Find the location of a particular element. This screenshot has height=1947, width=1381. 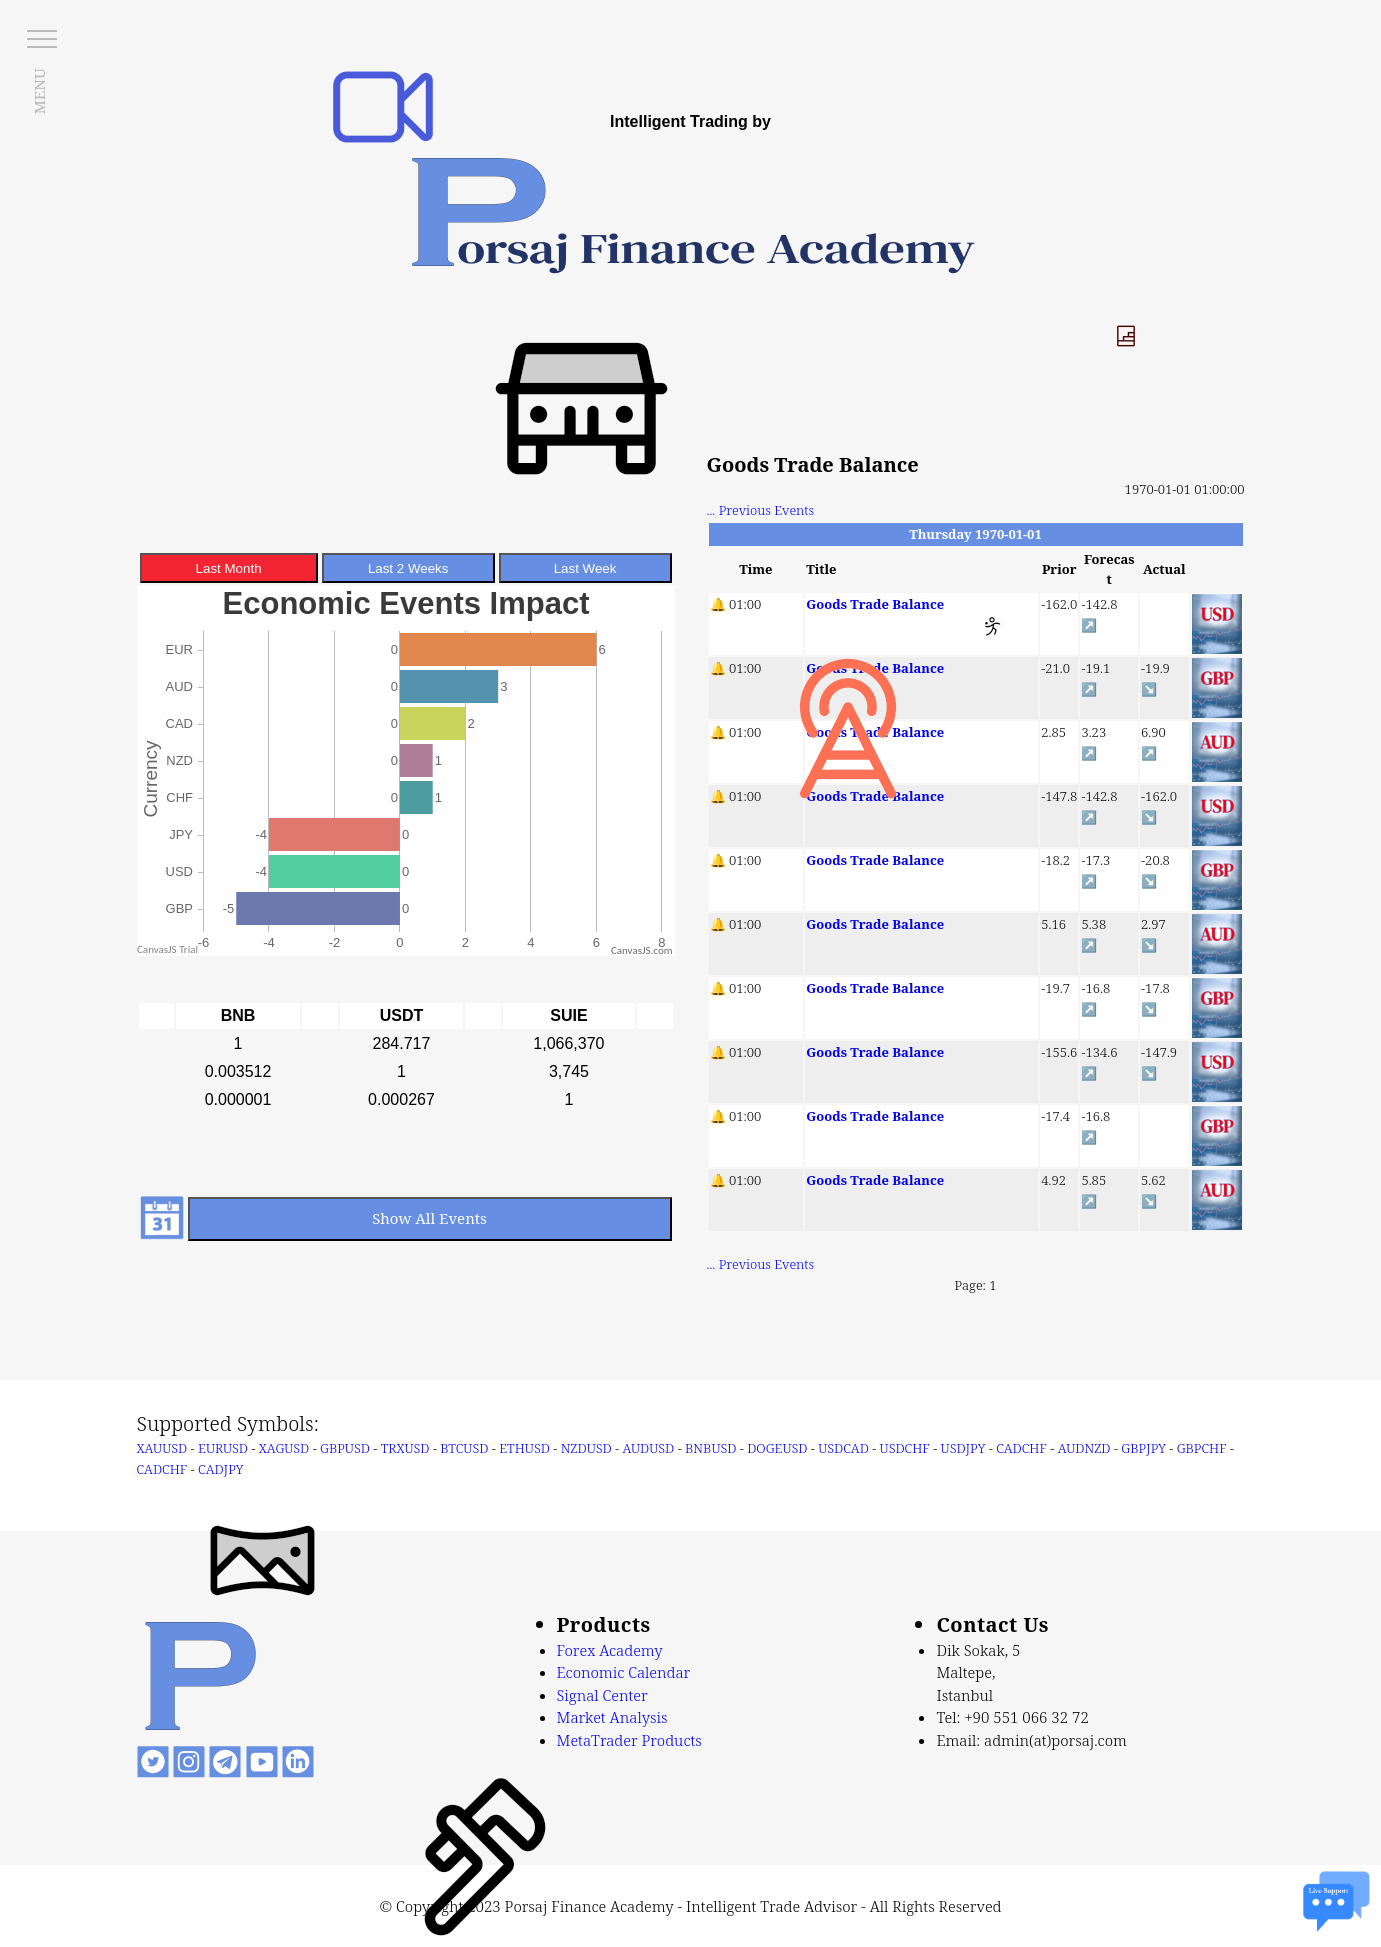

view panorama or wide-angle photos is located at coordinates (262, 1560).